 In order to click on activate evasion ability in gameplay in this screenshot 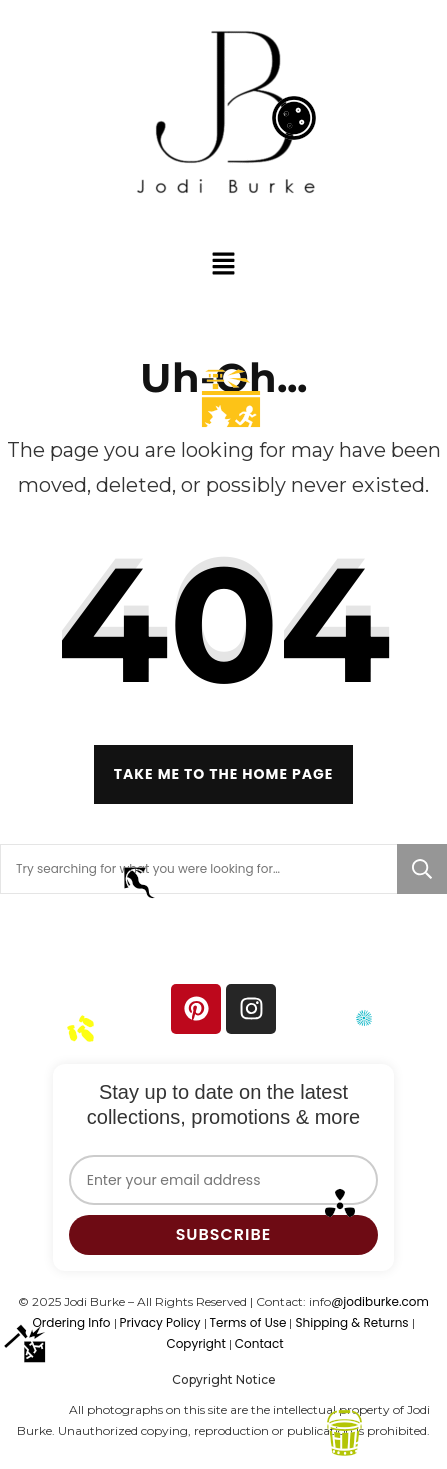, I will do `click(231, 398)`.